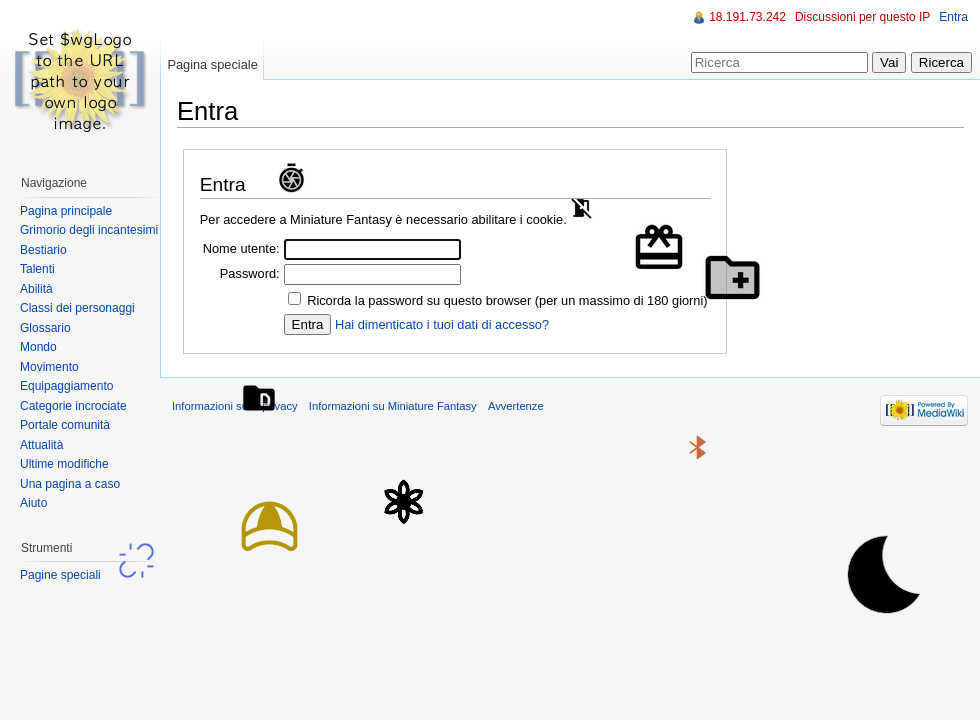 This screenshot has width=980, height=720. I want to click on access saved code snippets, so click(259, 398).